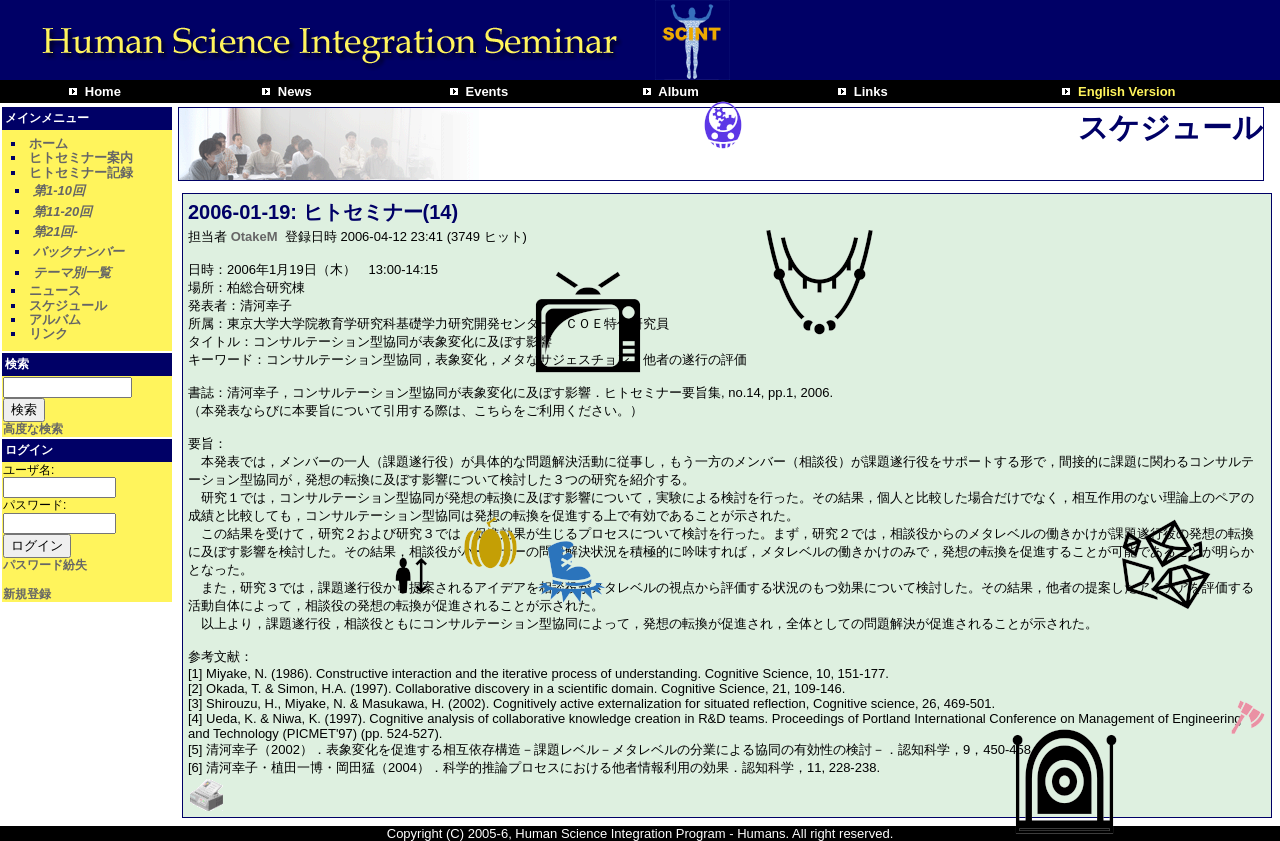 This screenshot has width=1280, height=841. Describe the element at coordinates (490, 542) in the screenshot. I see `access halloween or autumn seasonal content` at that location.